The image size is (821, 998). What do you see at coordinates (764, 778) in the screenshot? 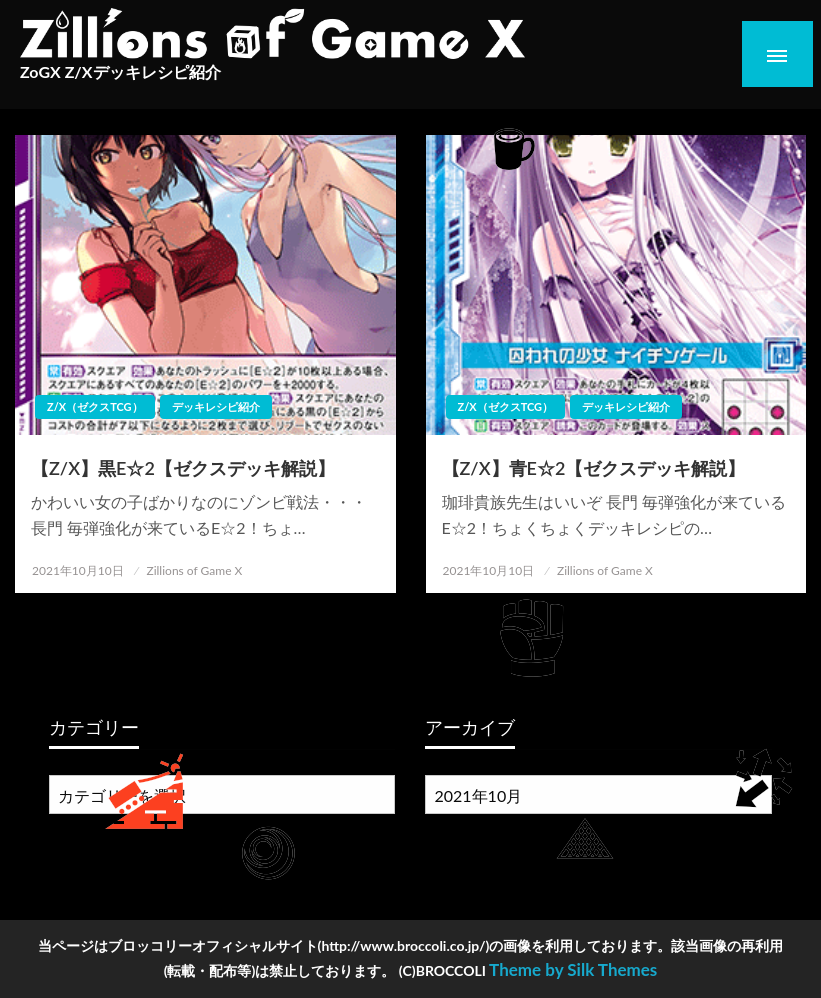
I see `indicates confusion or multiple directions` at bounding box center [764, 778].